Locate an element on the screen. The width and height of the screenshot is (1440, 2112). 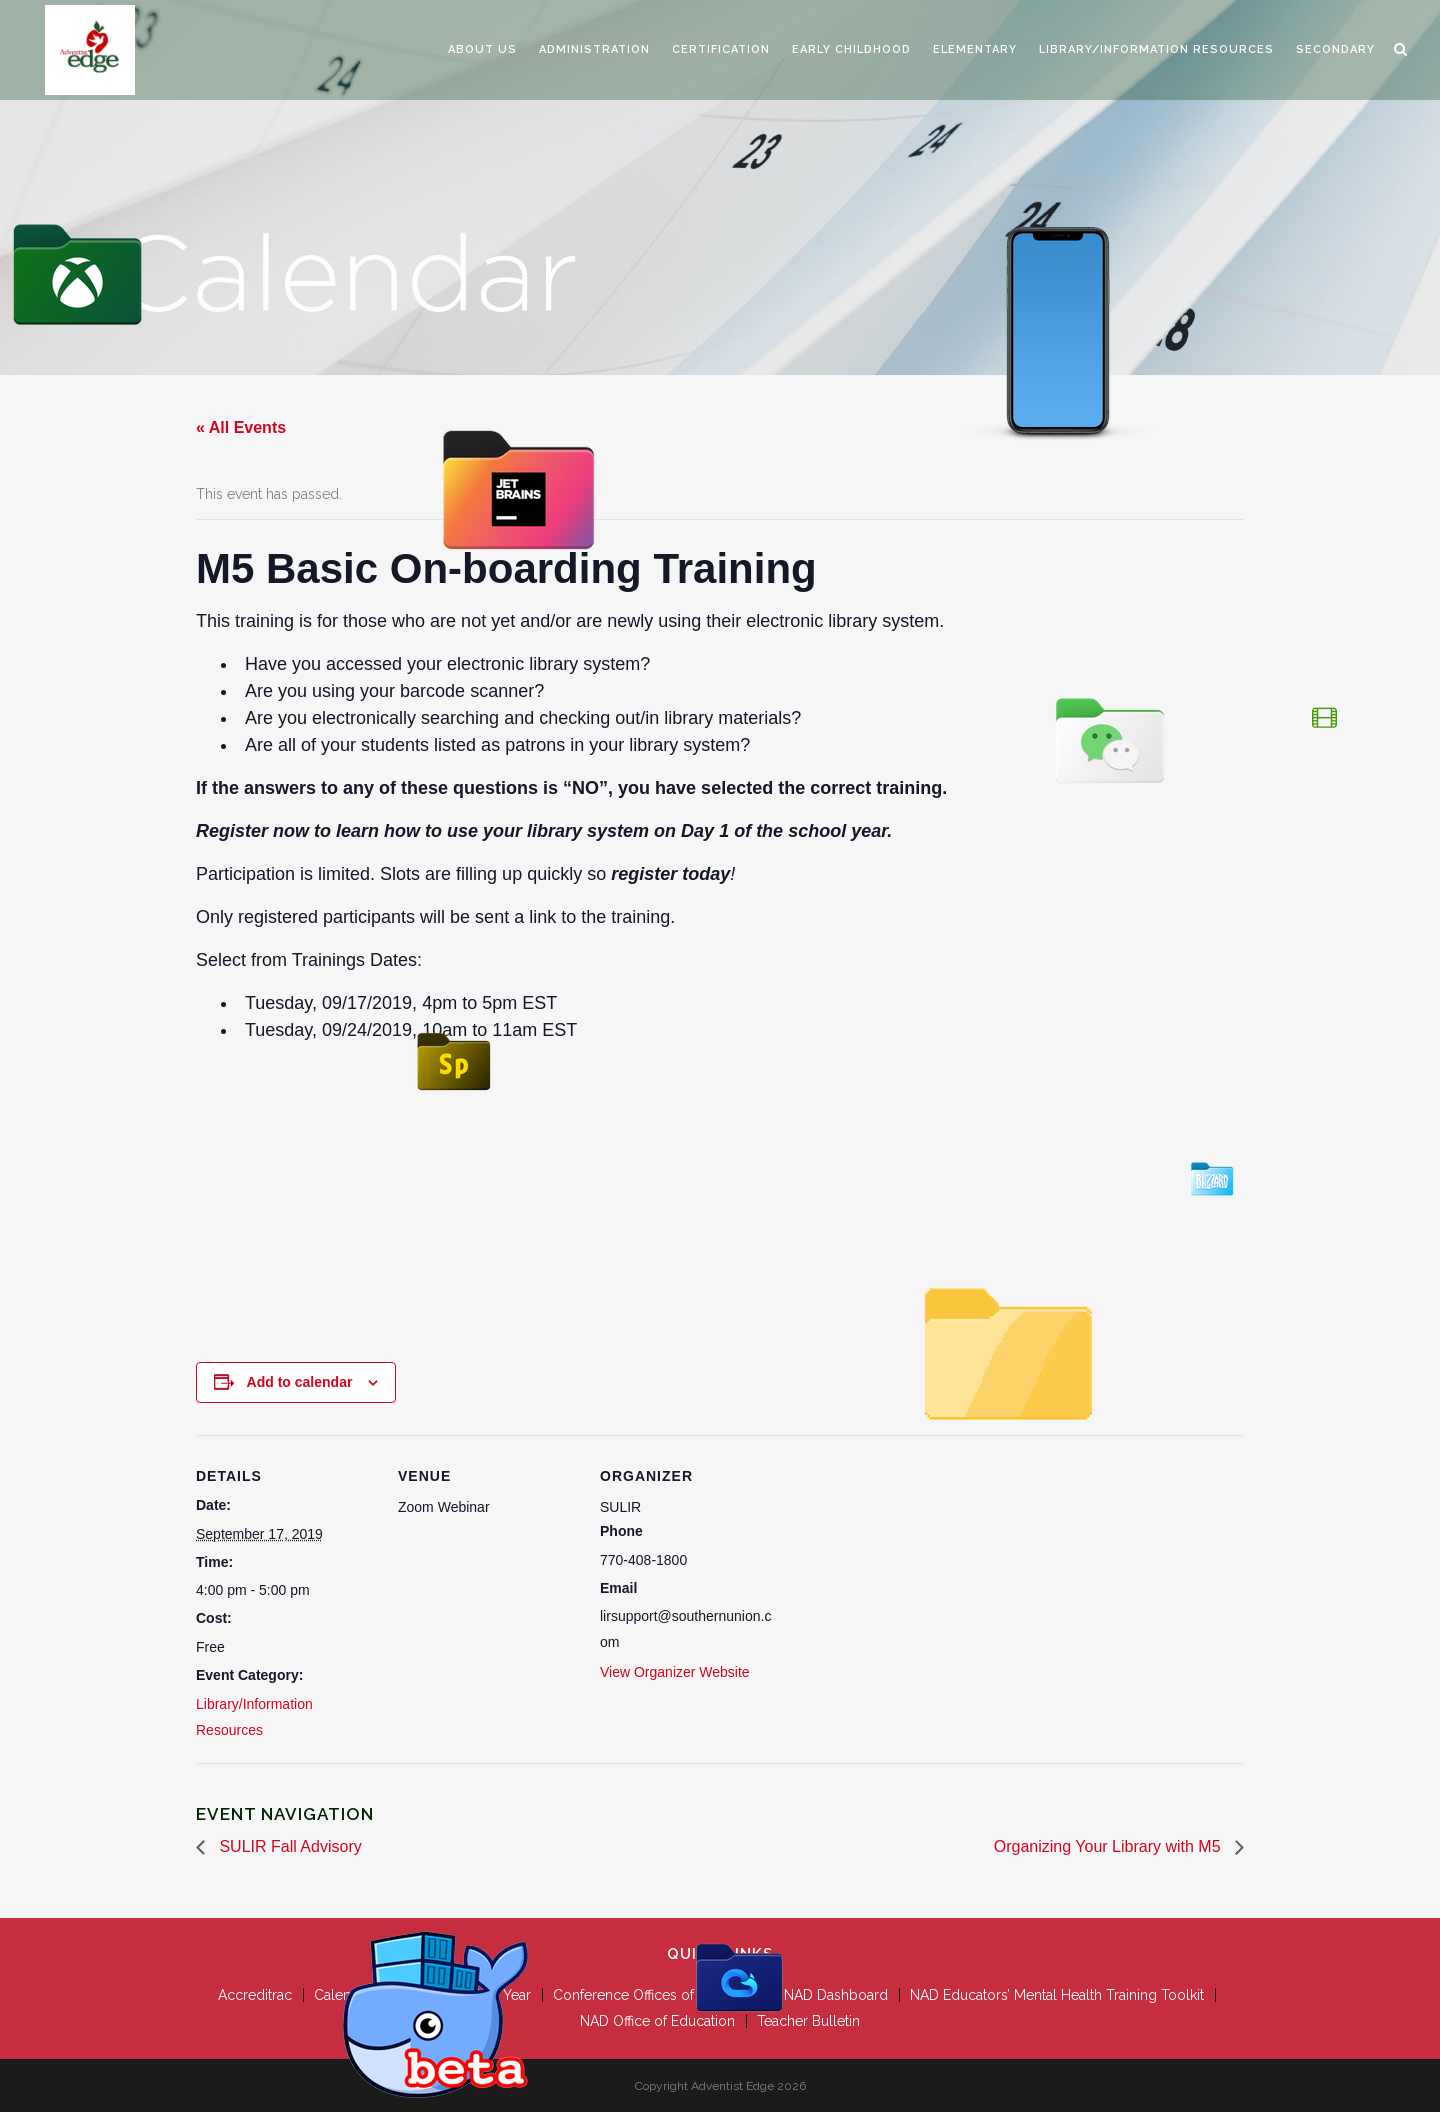
open folder containing adobe spark projects is located at coordinates (453, 1063).